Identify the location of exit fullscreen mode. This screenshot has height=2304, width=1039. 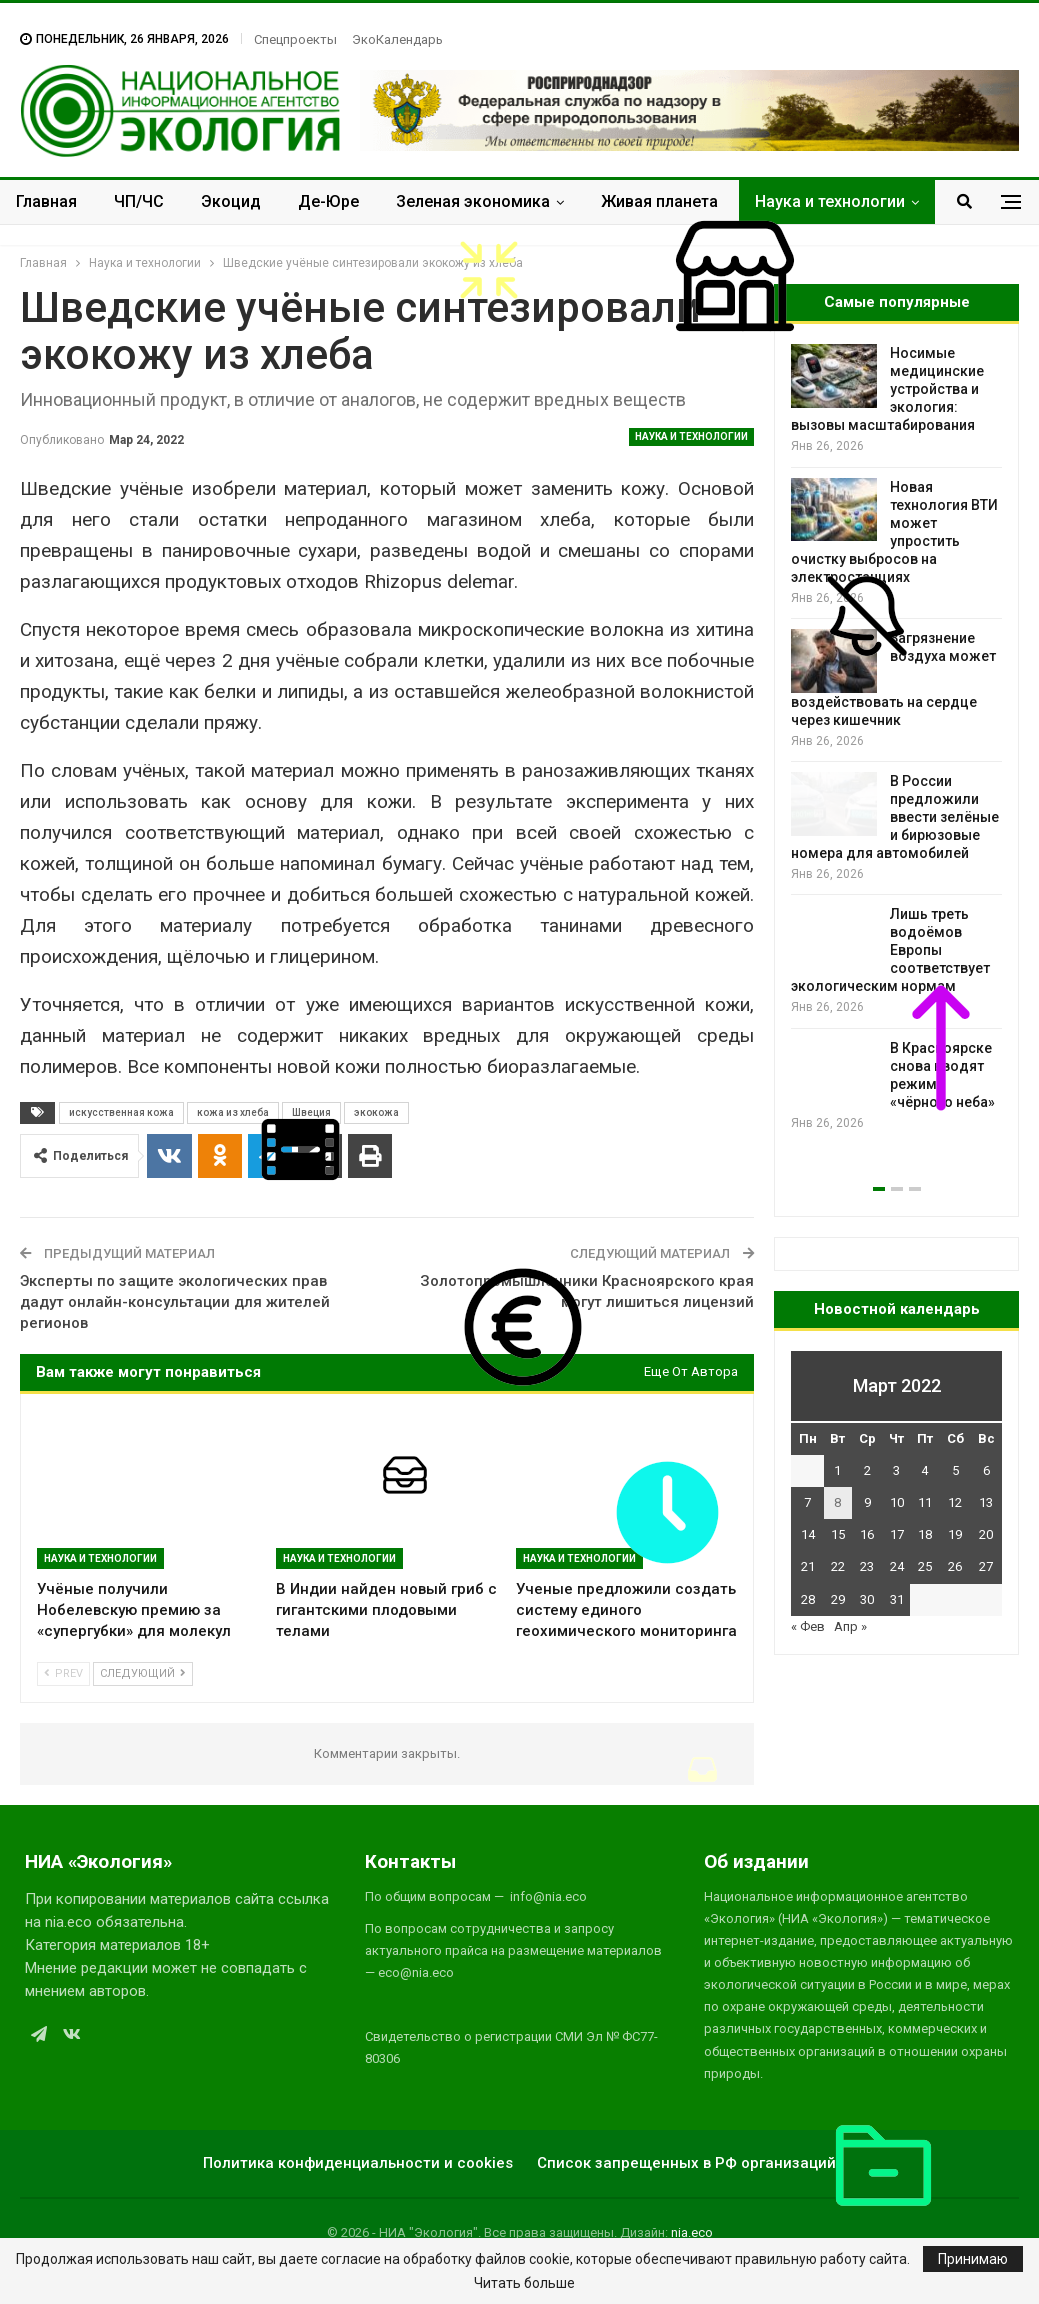
(489, 270).